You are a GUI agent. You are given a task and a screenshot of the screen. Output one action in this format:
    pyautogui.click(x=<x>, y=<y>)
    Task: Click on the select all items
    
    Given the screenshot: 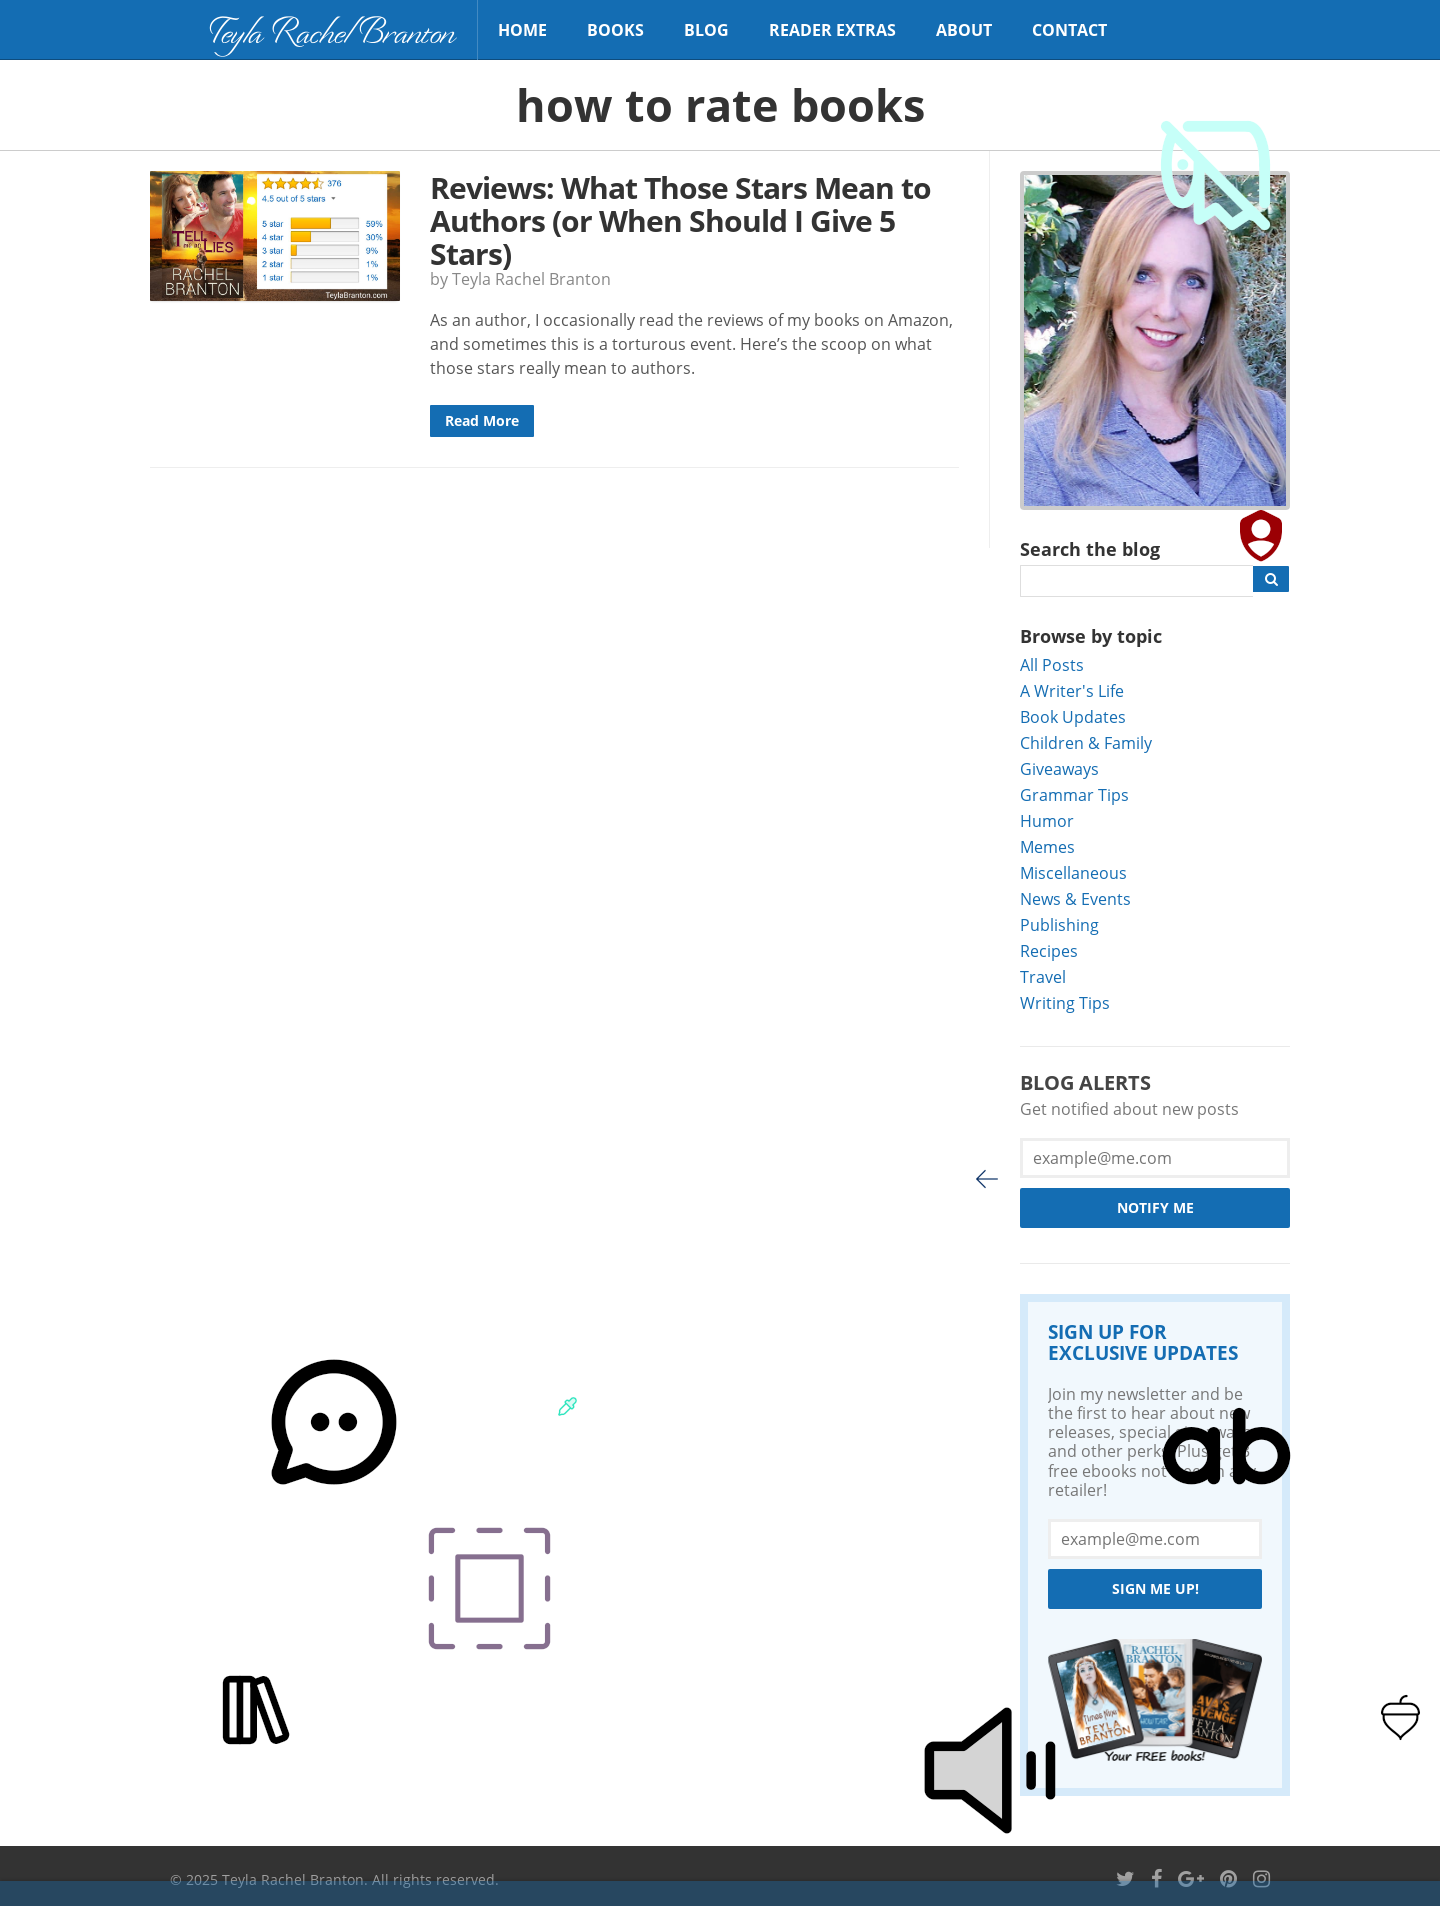 What is the action you would take?
    pyautogui.click(x=489, y=1588)
    